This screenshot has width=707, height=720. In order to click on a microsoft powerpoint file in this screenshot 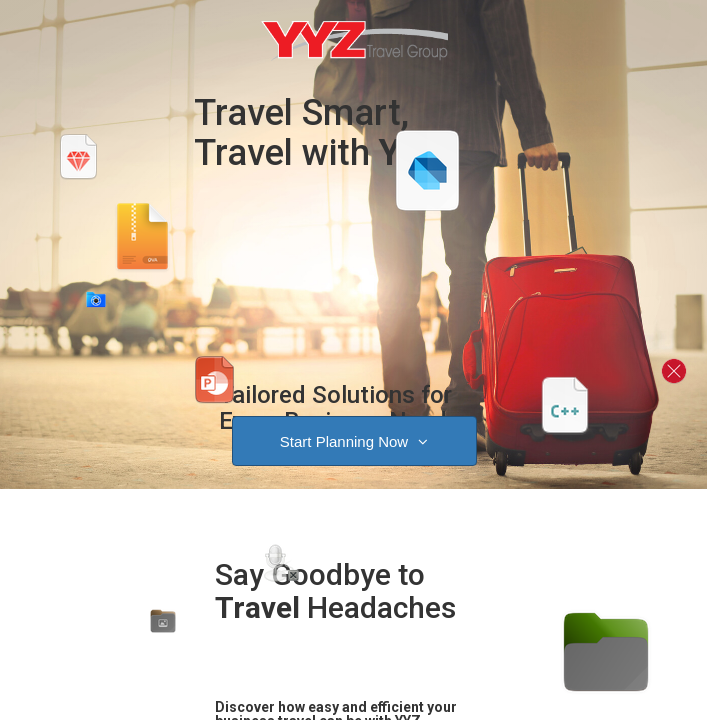, I will do `click(214, 379)`.